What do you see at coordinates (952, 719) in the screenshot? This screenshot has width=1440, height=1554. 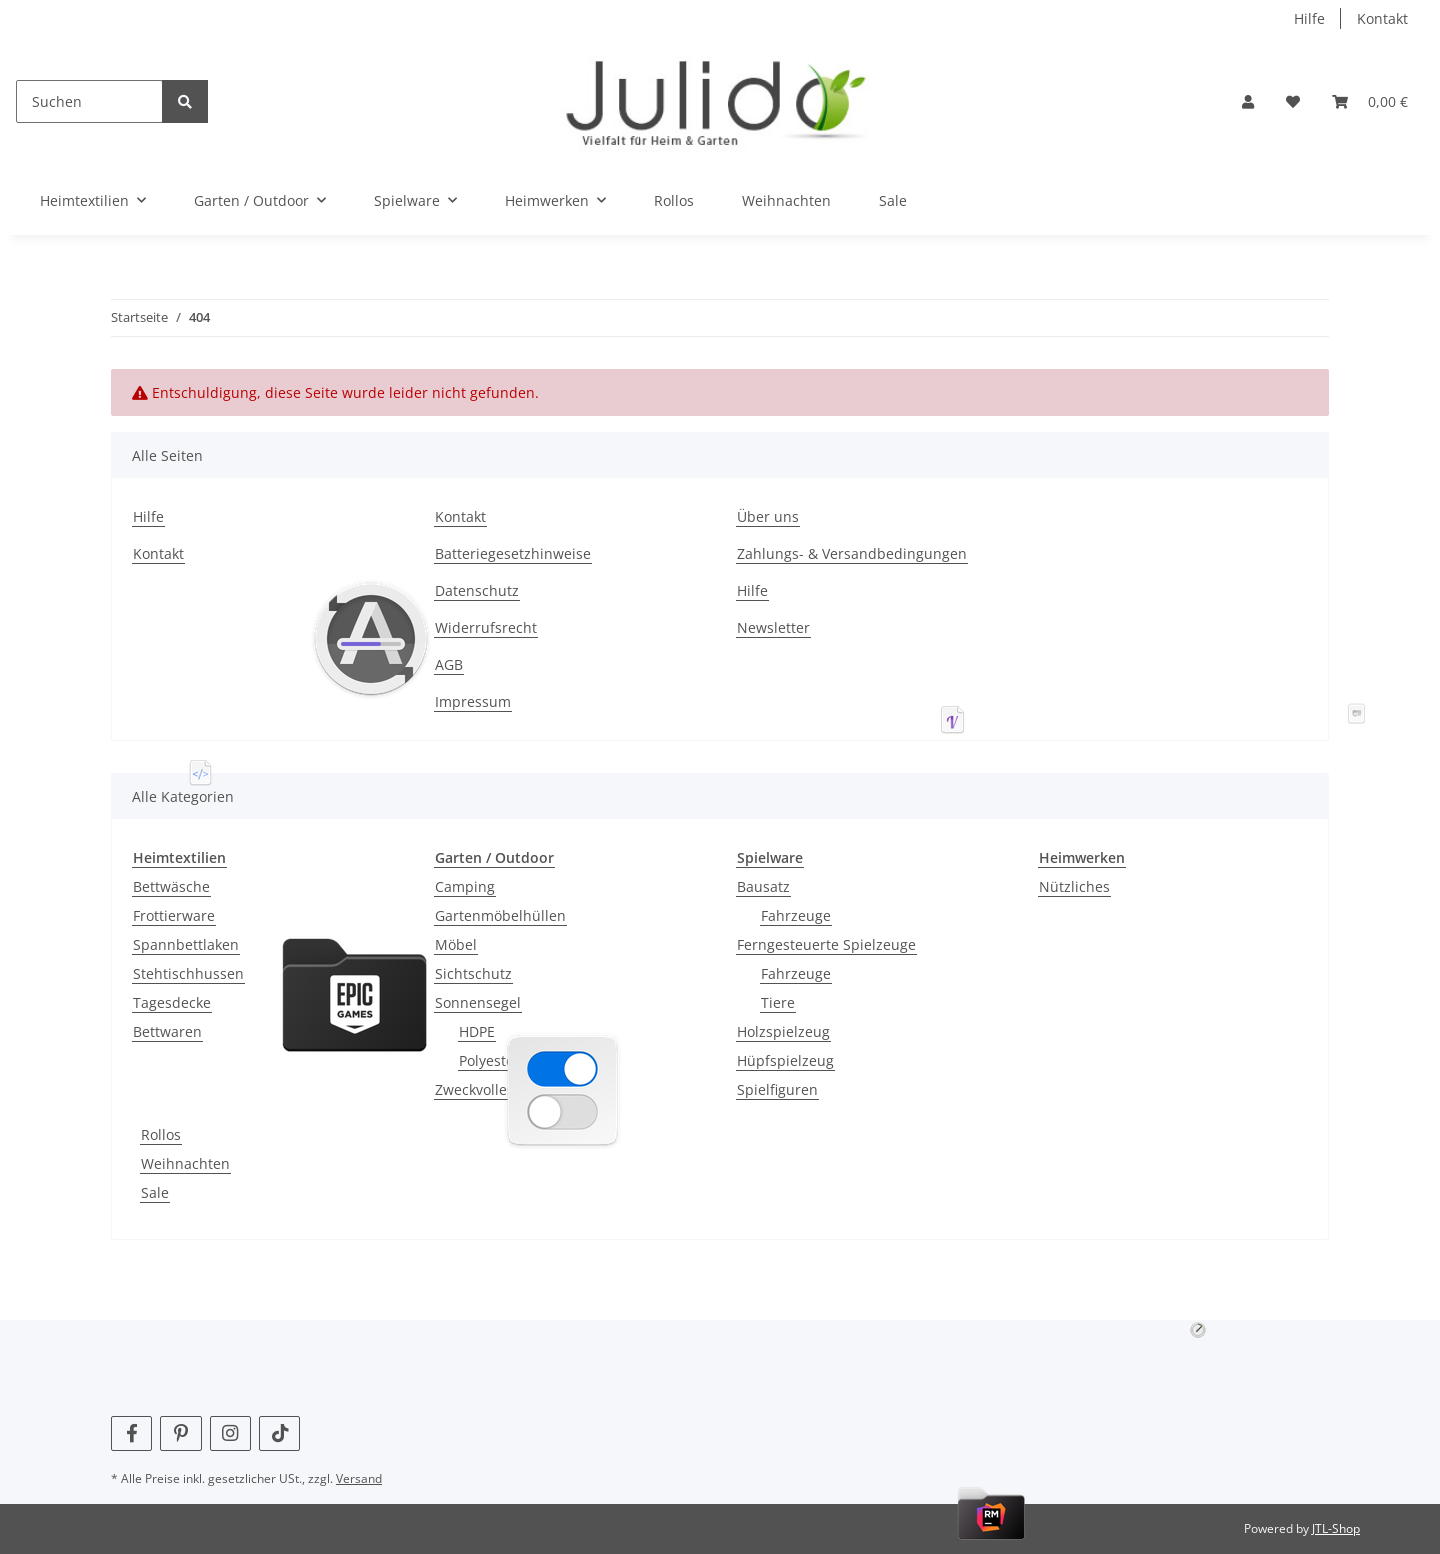 I see `indicates a Vala programming language source file` at bounding box center [952, 719].